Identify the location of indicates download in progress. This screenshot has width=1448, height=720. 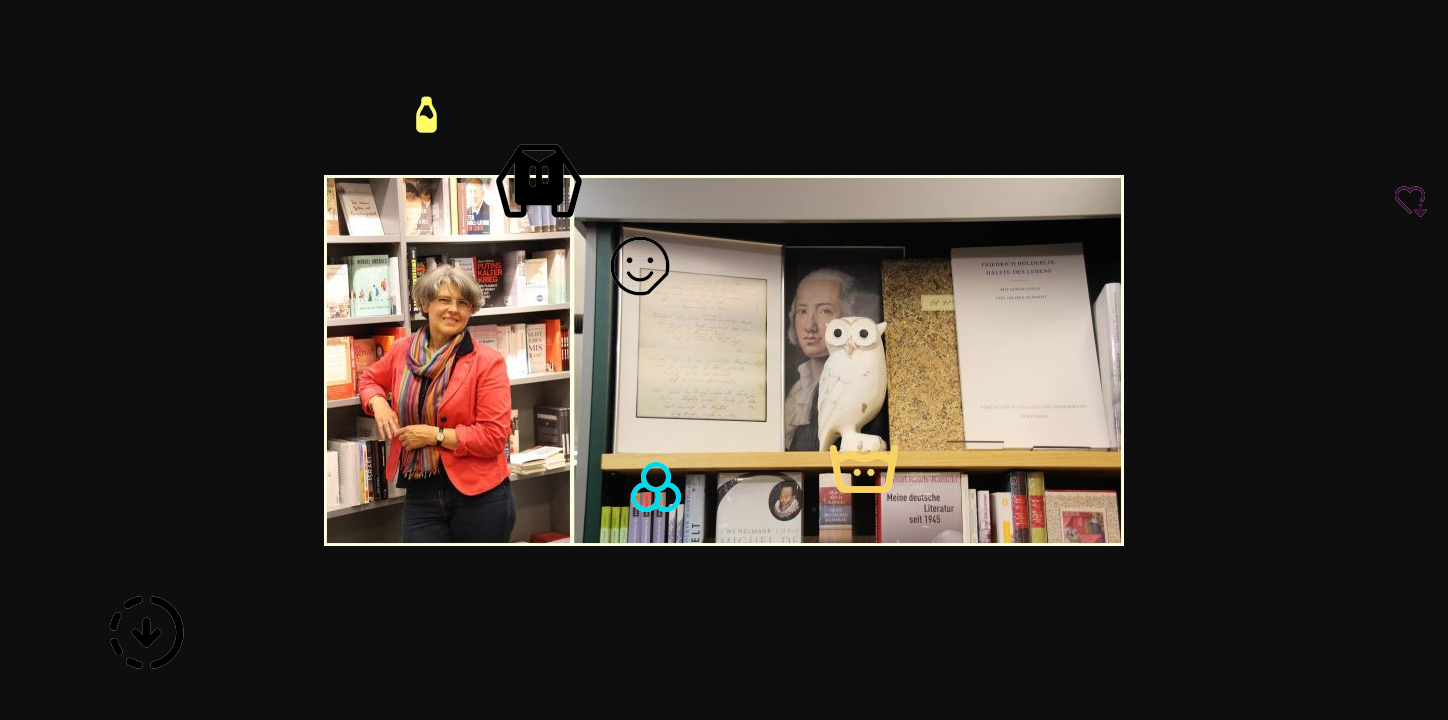
(146, 632).